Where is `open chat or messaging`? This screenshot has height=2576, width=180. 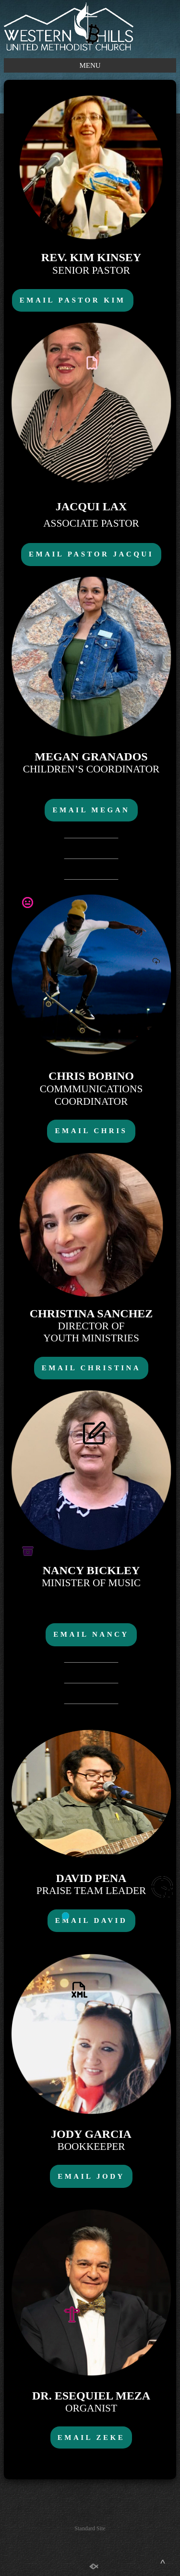 open chat or messaging is located at coordinates (65, 1916).